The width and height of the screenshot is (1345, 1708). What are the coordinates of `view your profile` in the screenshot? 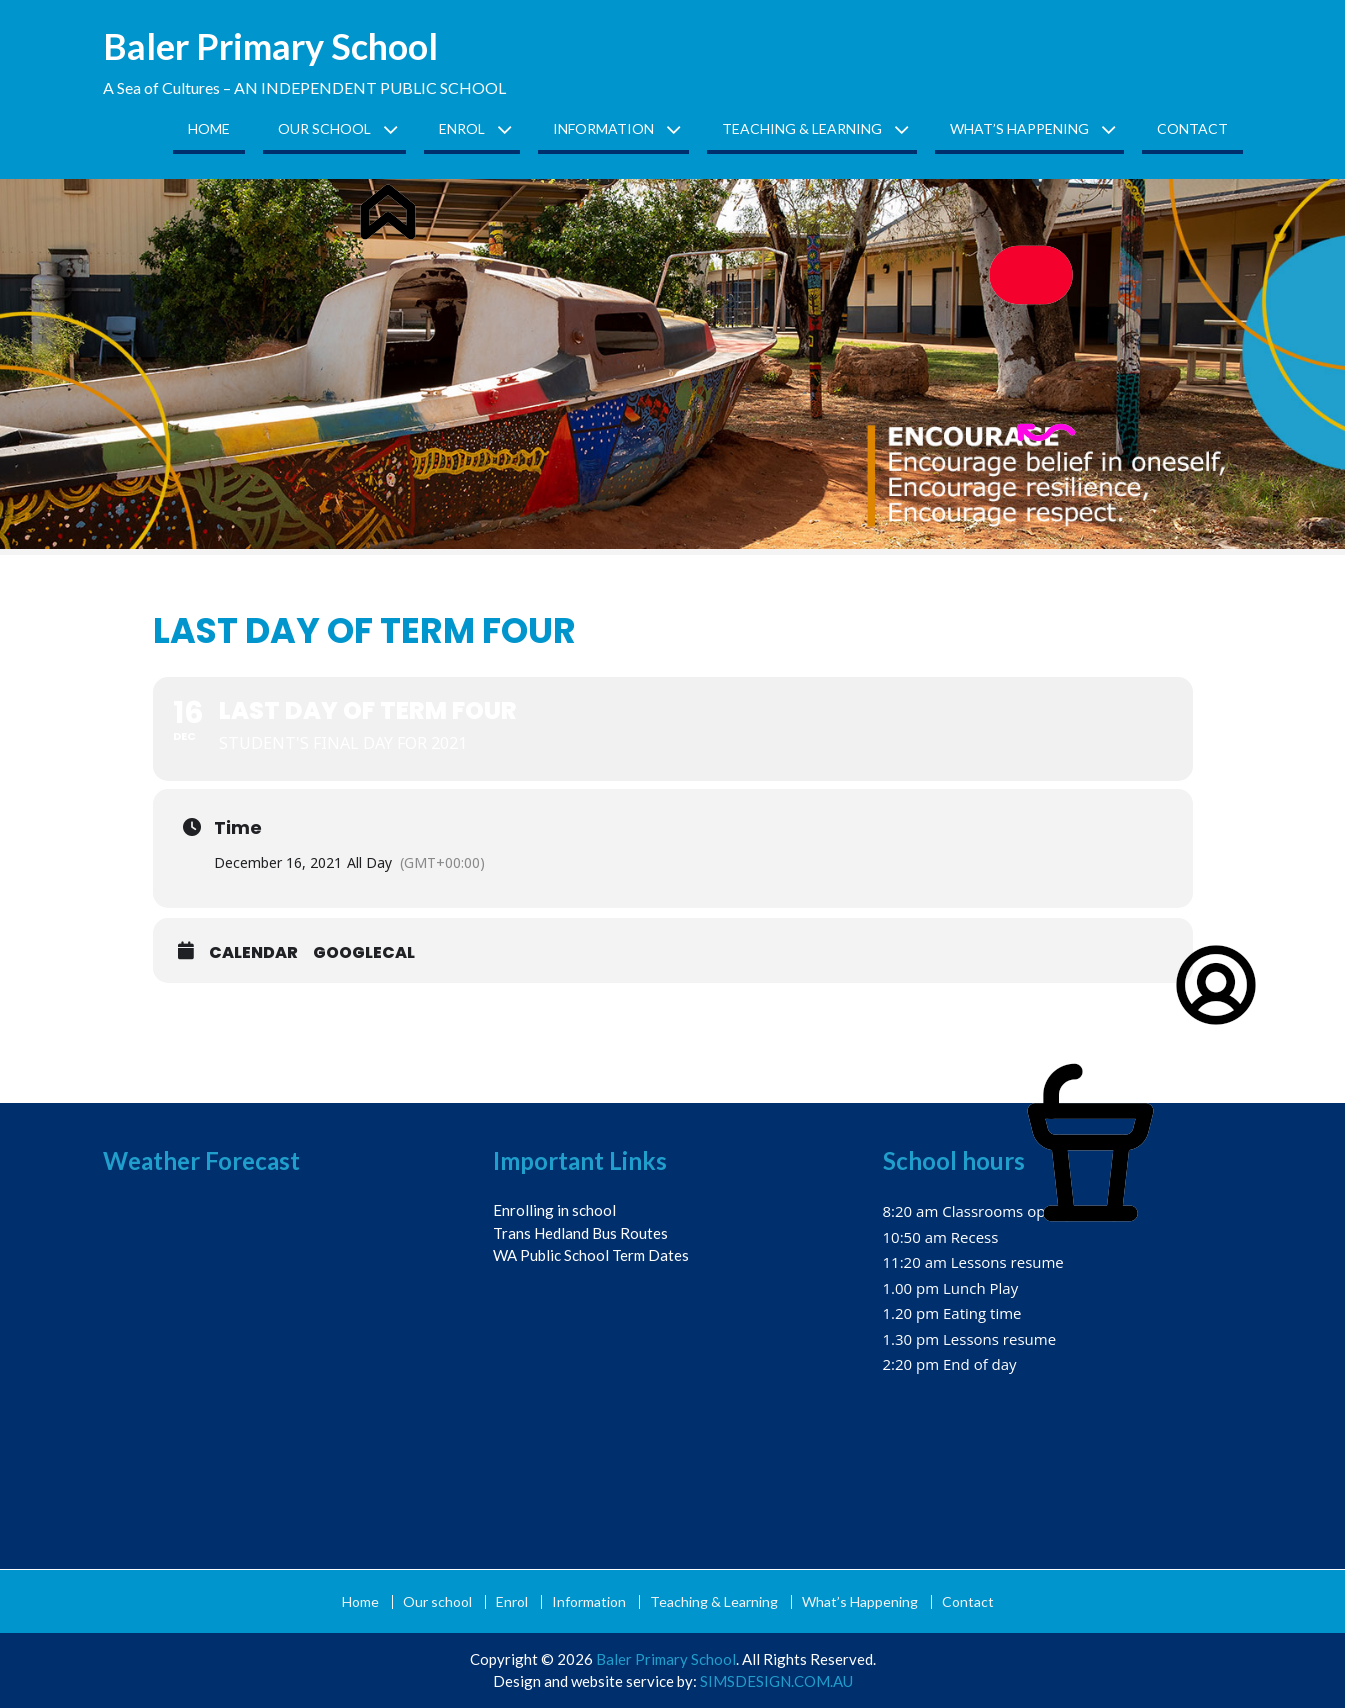 It's located at (1216, 985).